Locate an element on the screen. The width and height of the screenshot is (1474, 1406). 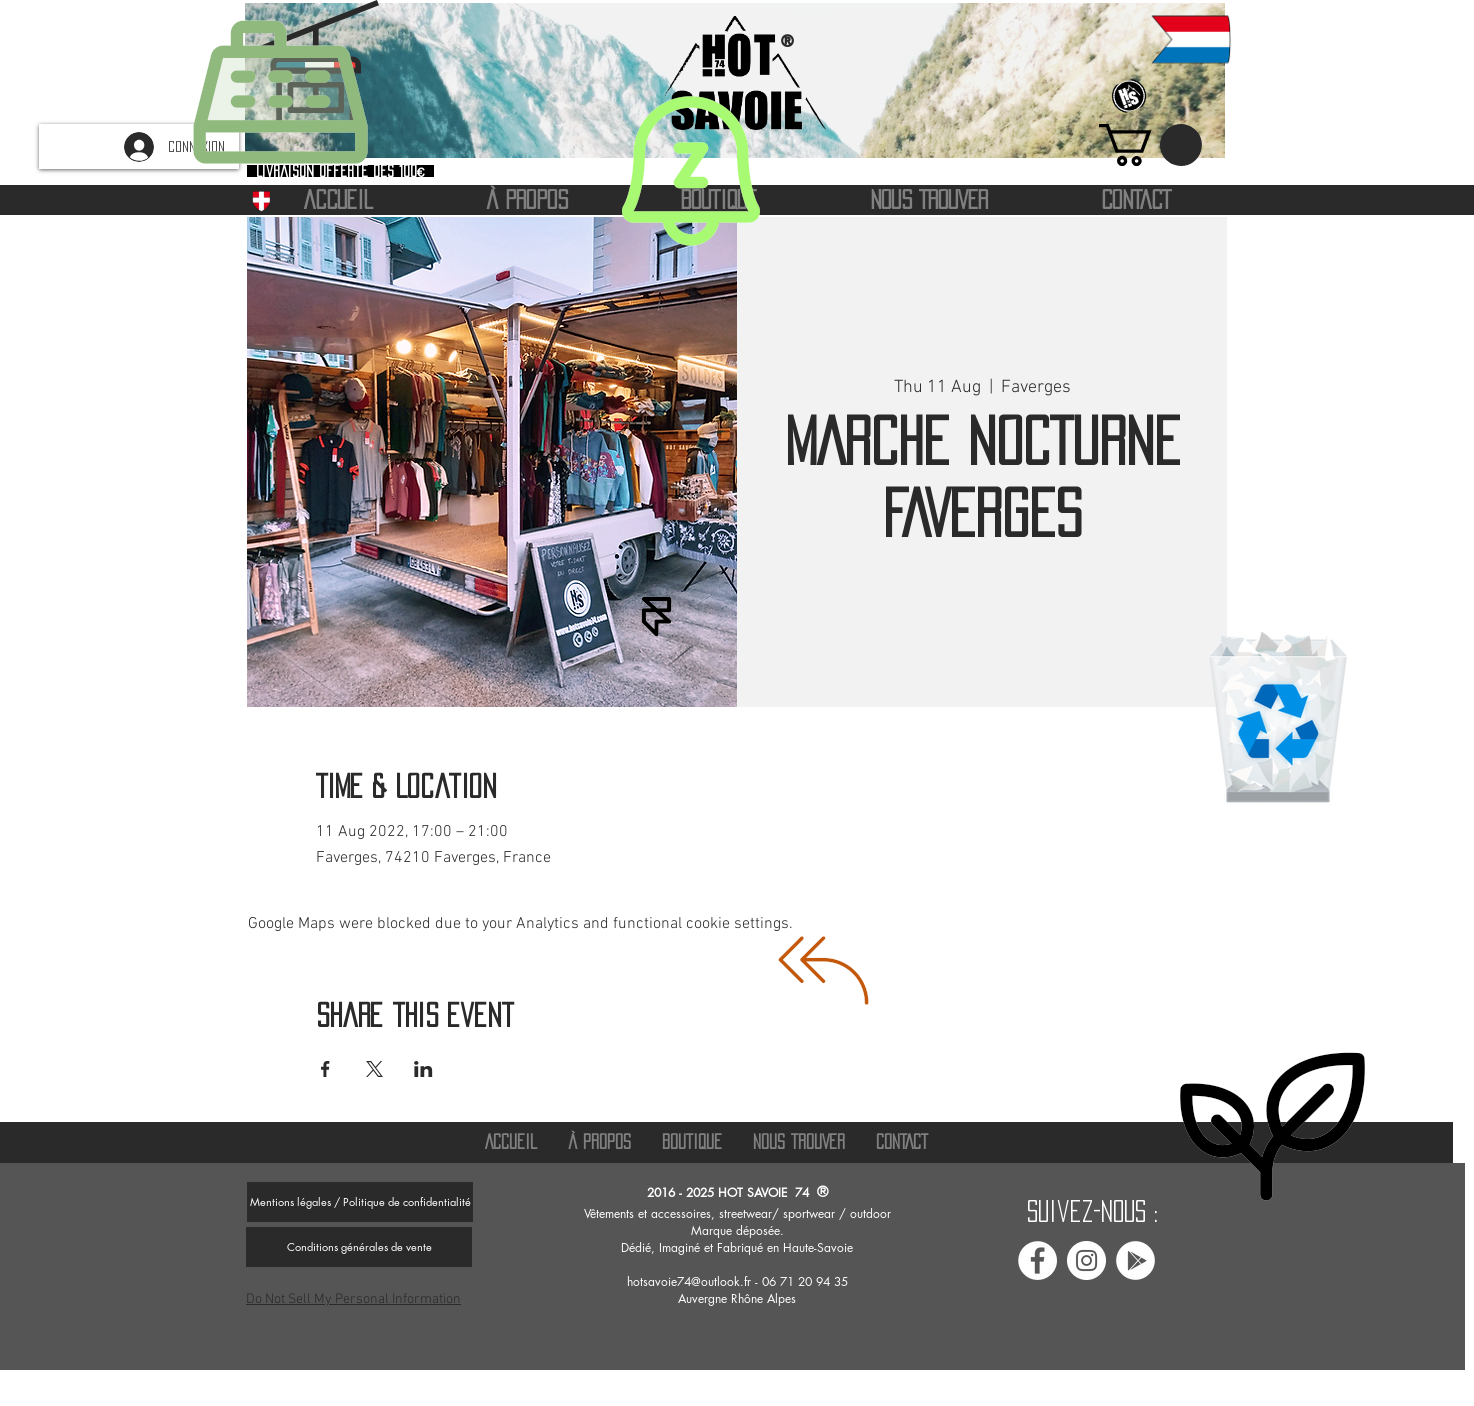
reply all to a message or email is located at coordinates (823, 970).